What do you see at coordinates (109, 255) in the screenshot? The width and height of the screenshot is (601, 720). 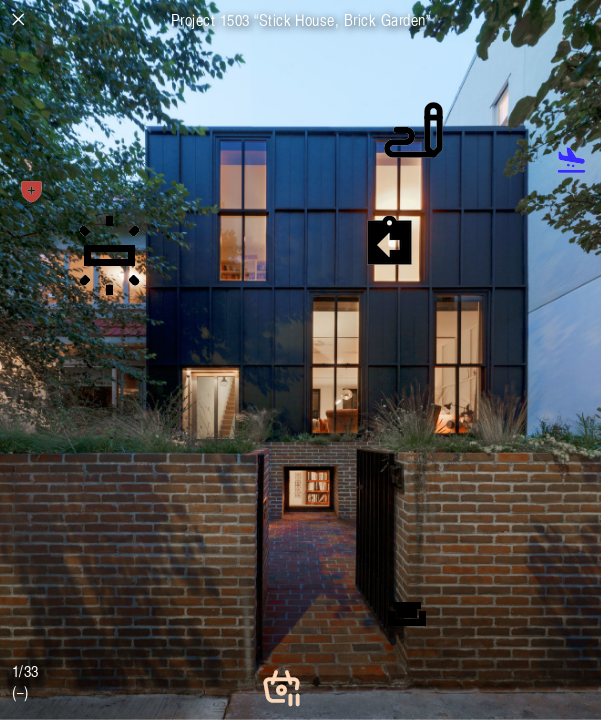 I see `adjust screen brightness settings` at bounding box center [109, 255].